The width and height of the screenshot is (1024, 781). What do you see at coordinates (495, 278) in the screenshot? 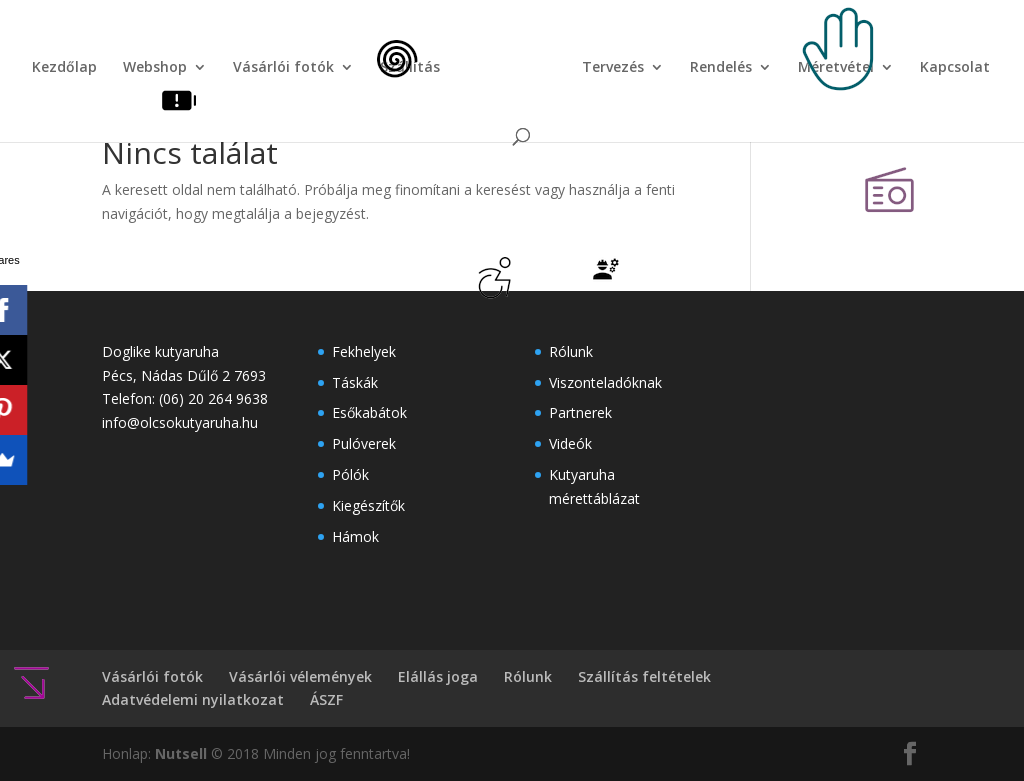
I see `indicates wheelchair accessible route or facility` at bounding box center [495, 278].